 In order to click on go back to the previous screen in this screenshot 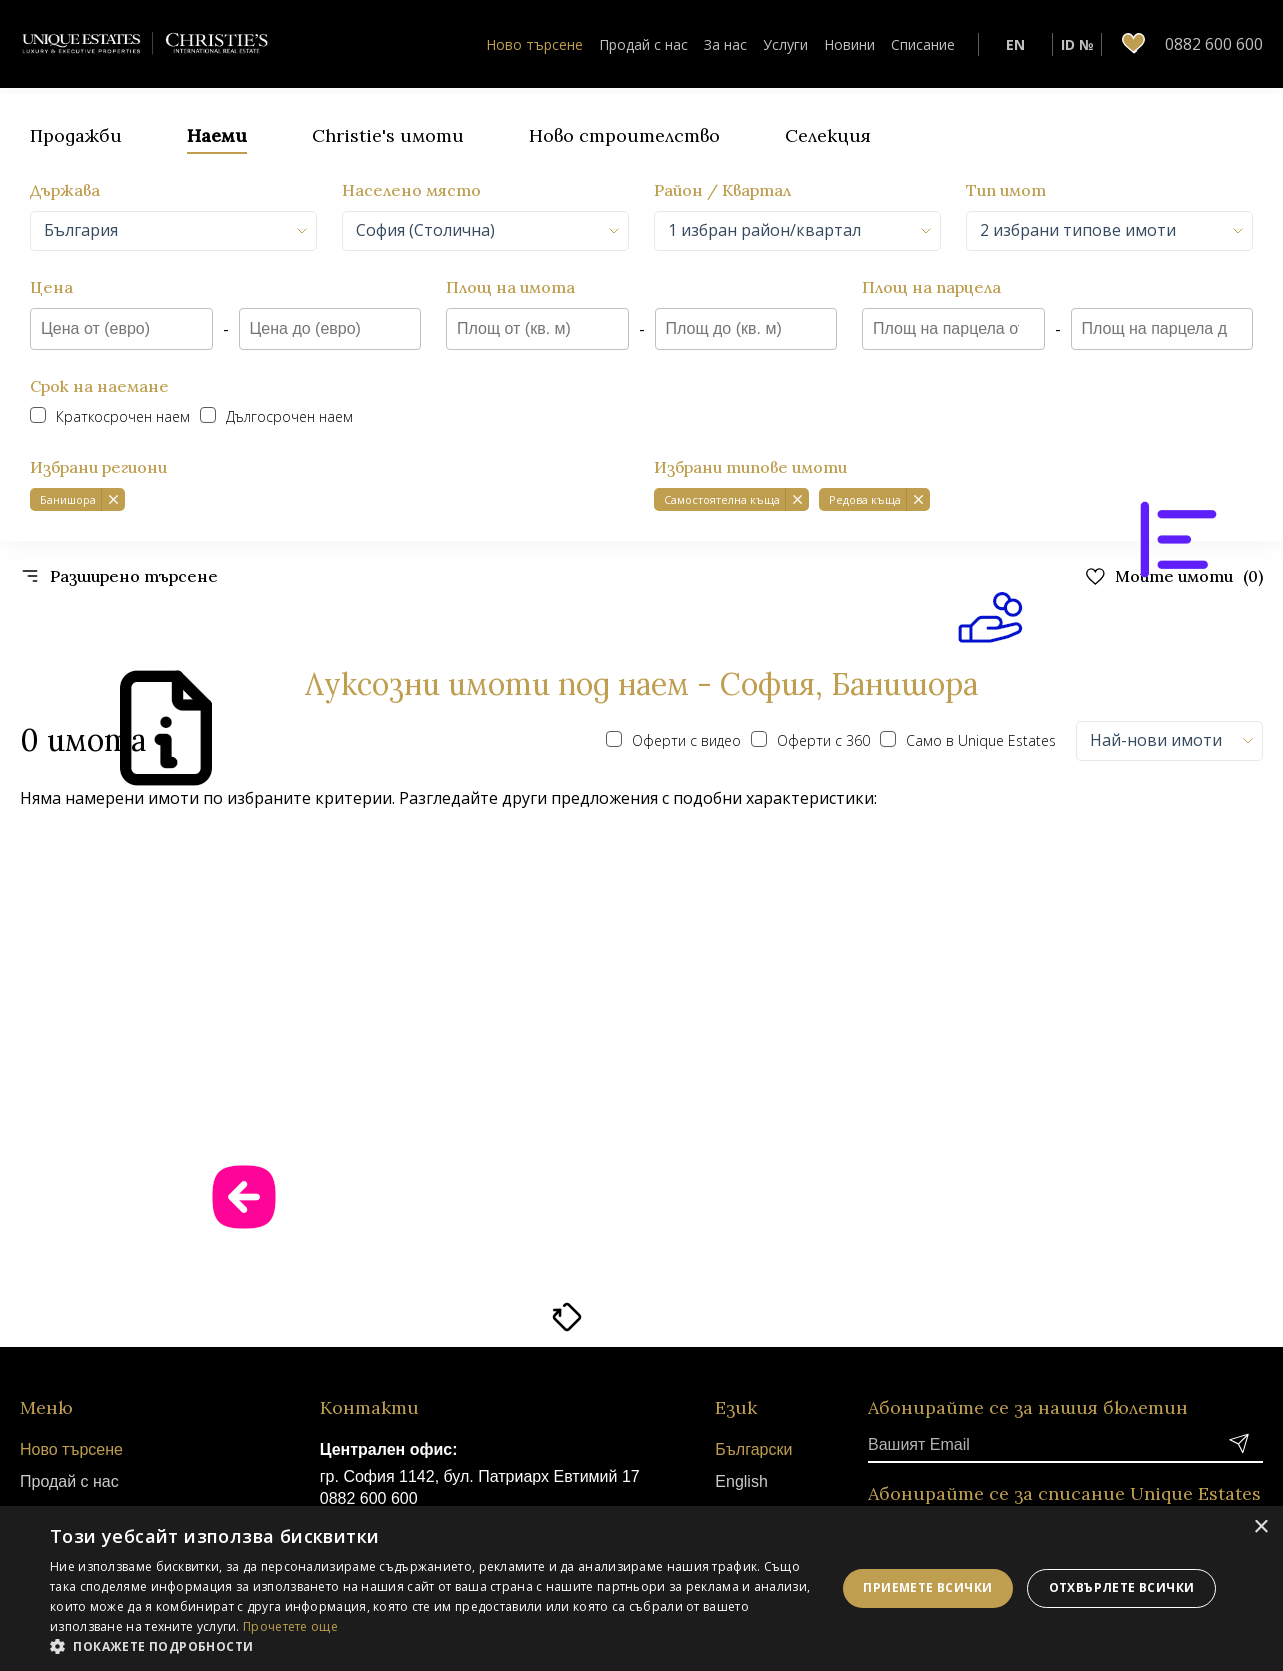, I will do `click(244, 1197)`.